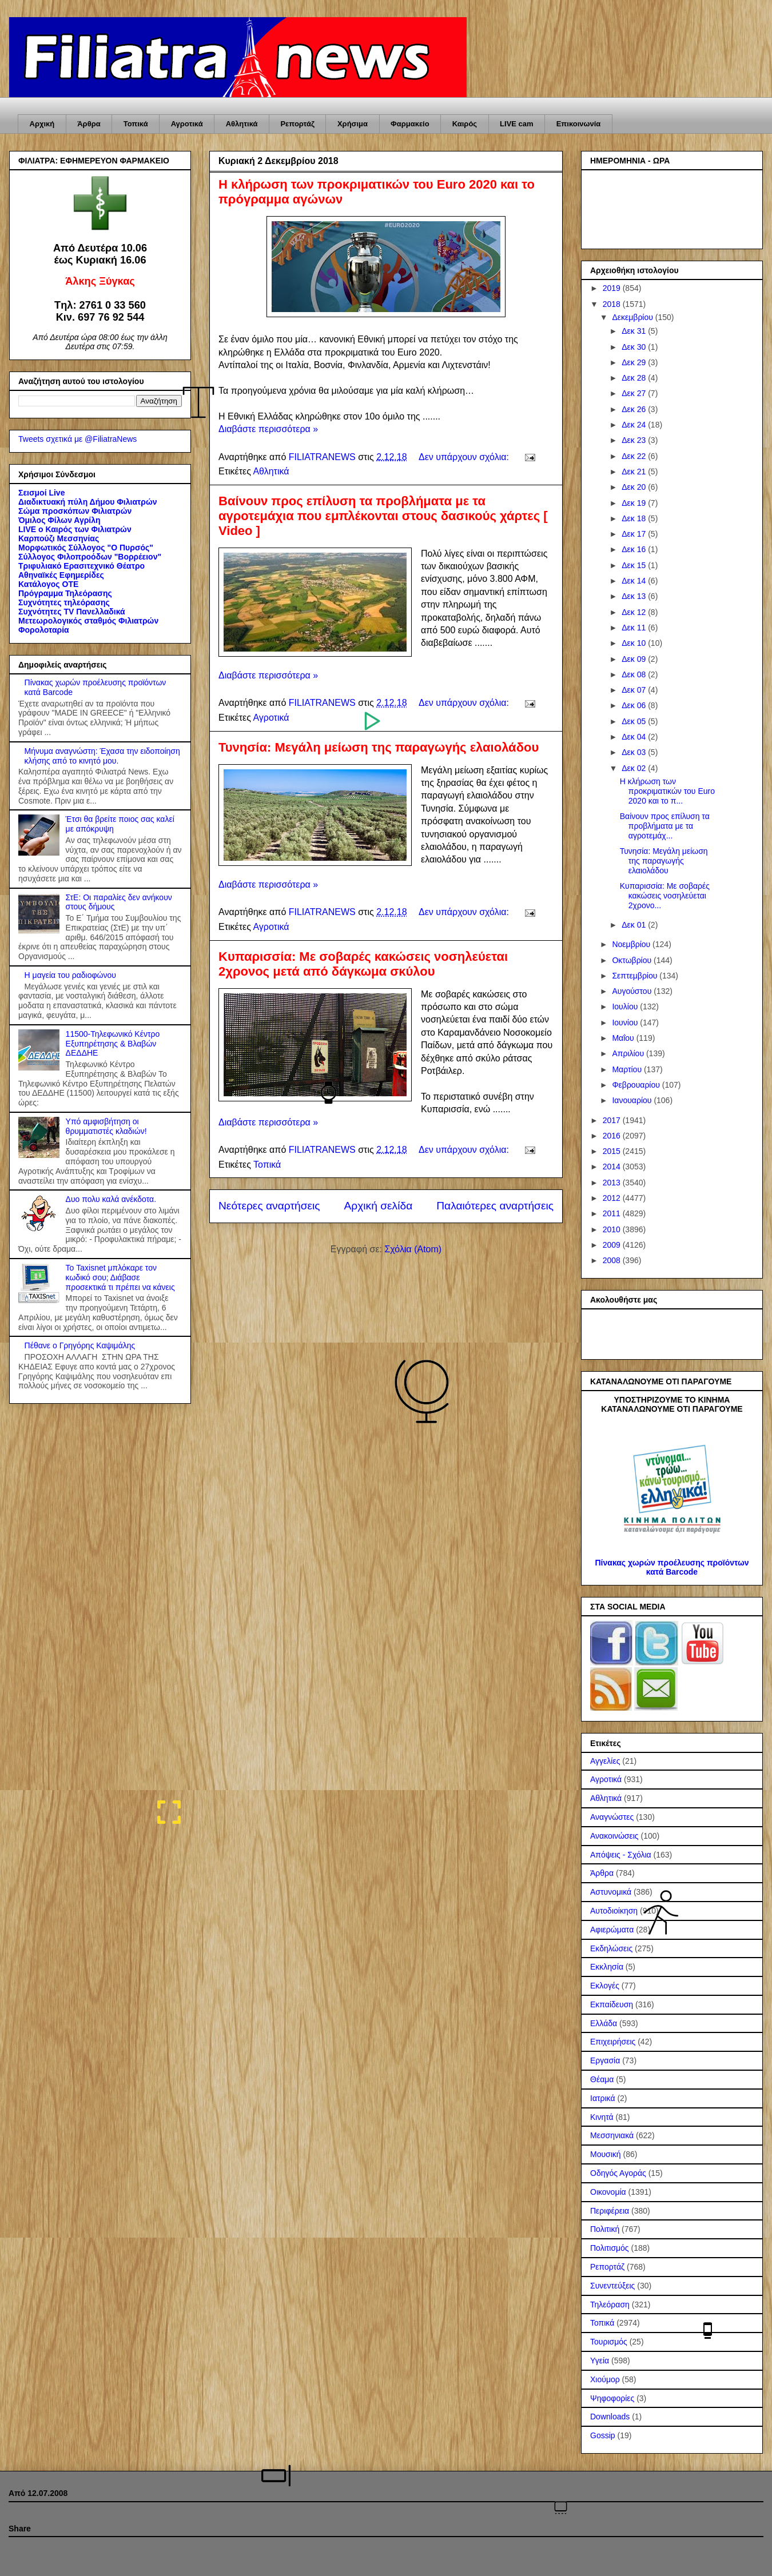 The width and height of the screenshot is (772, 2576). What do you see at coordinates (560, 2507) in the screenshot?
I see `view gallery in thumbnail grid mode` at bounding box center [560, 2507].